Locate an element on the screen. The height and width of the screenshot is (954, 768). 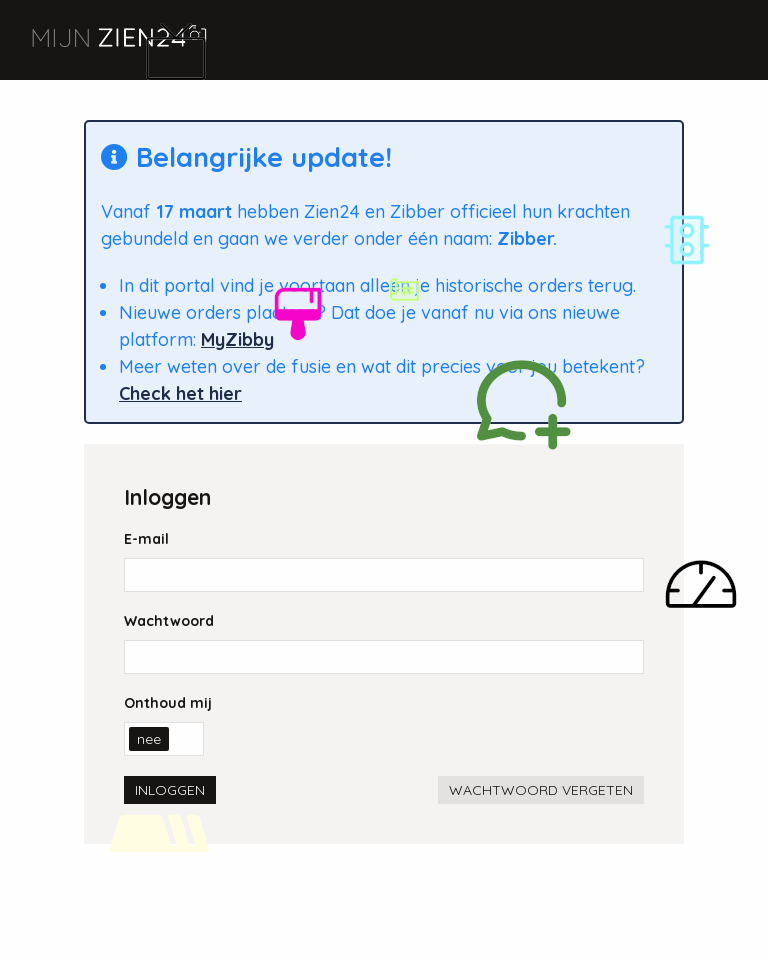
view performance or speed metrics is located at coordinates (701, 588).